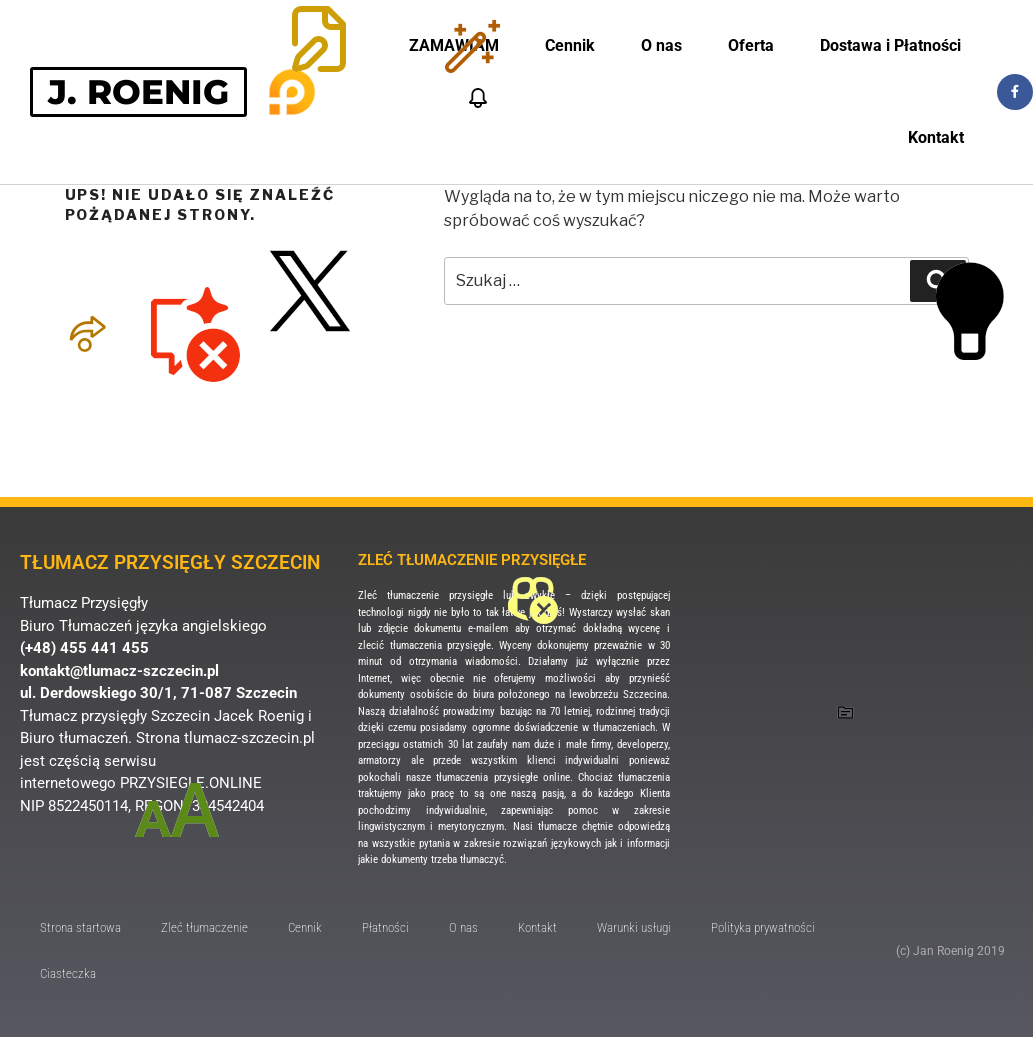  What do you see at coordinates (845, 712) in the screenshot?
I see `browse topics or categories` at bounding box center [845, 712].